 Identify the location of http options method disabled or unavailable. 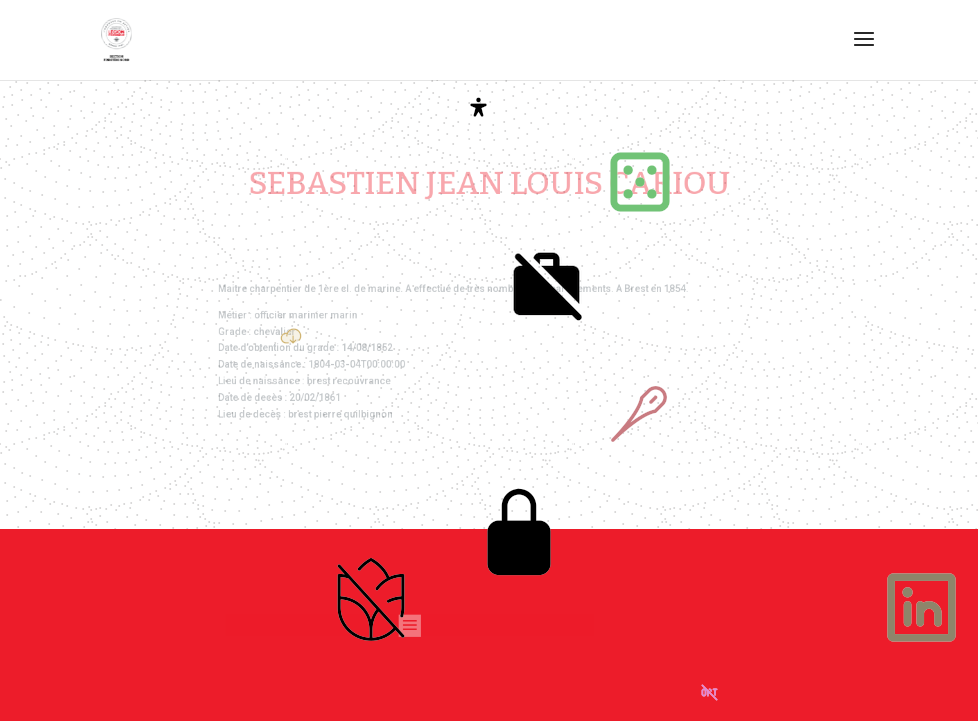
(709, 692).